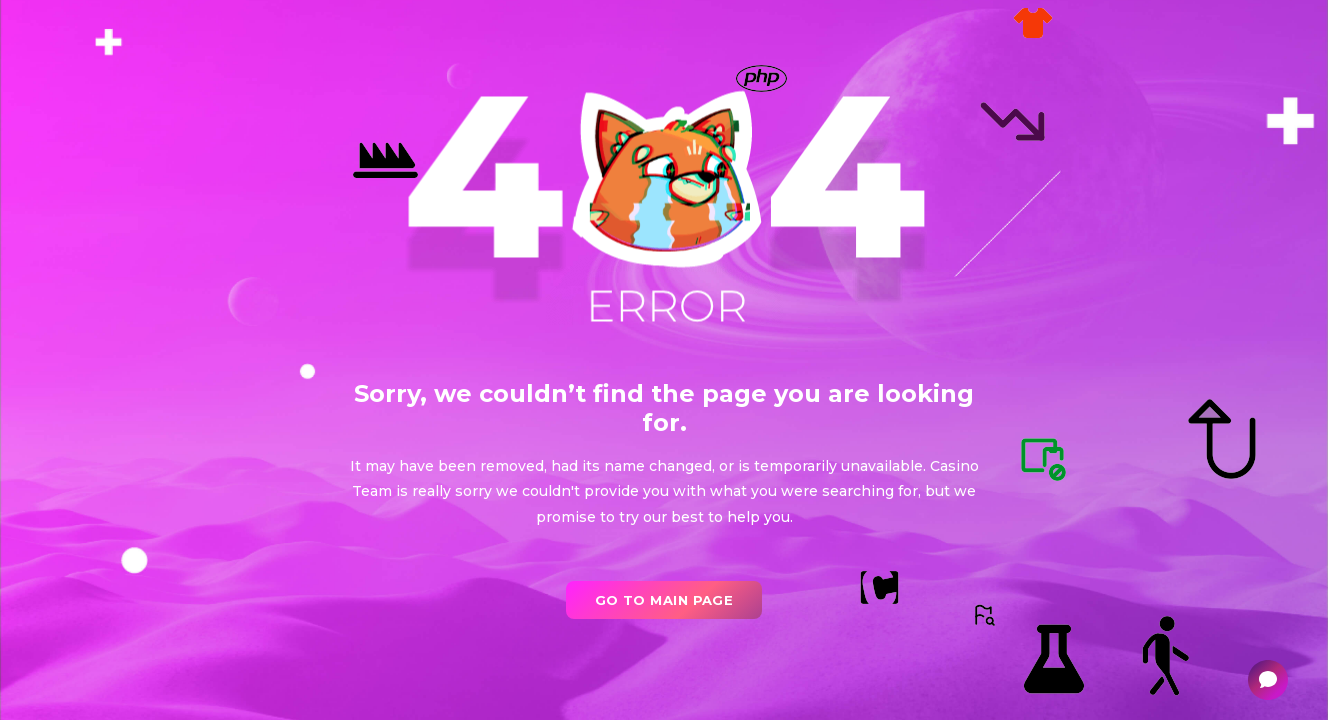 This screenshot has width=1328, height=720. Describe the element at coordinates (1225, 439) in the screenshot. I see `undo or go back to previous state` at that location.